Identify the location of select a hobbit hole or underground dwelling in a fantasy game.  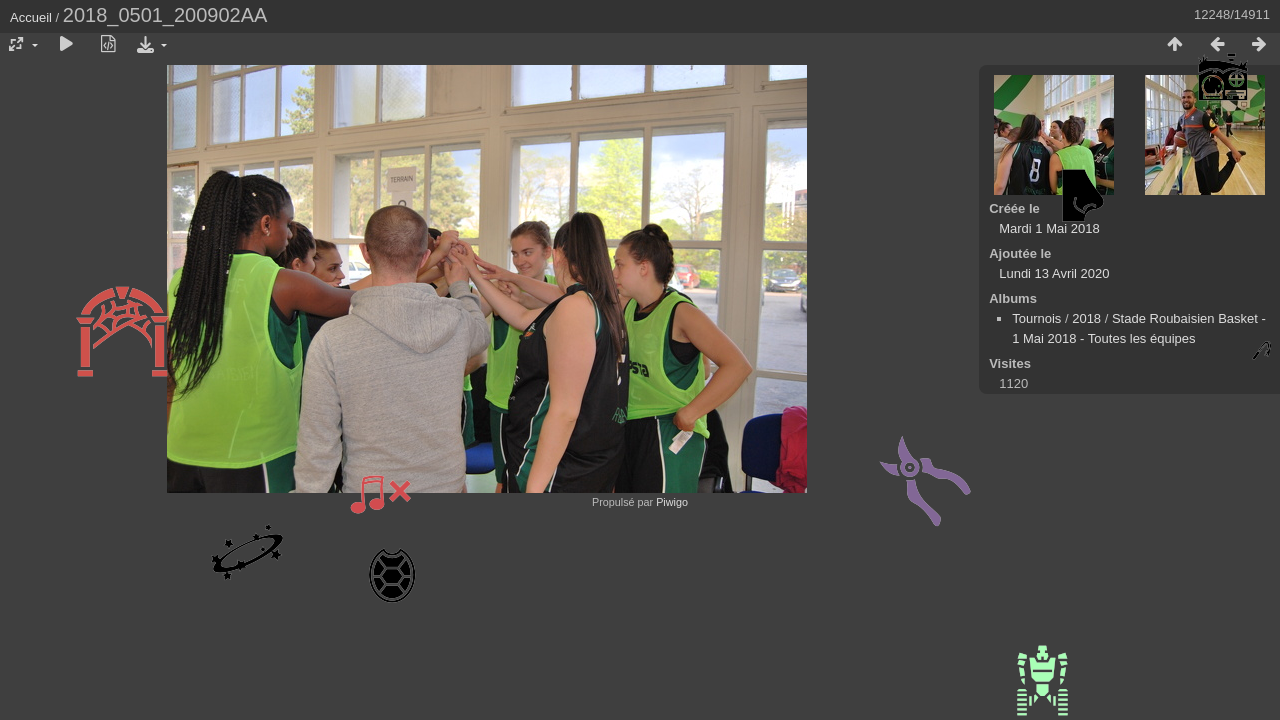
(1223, 76).